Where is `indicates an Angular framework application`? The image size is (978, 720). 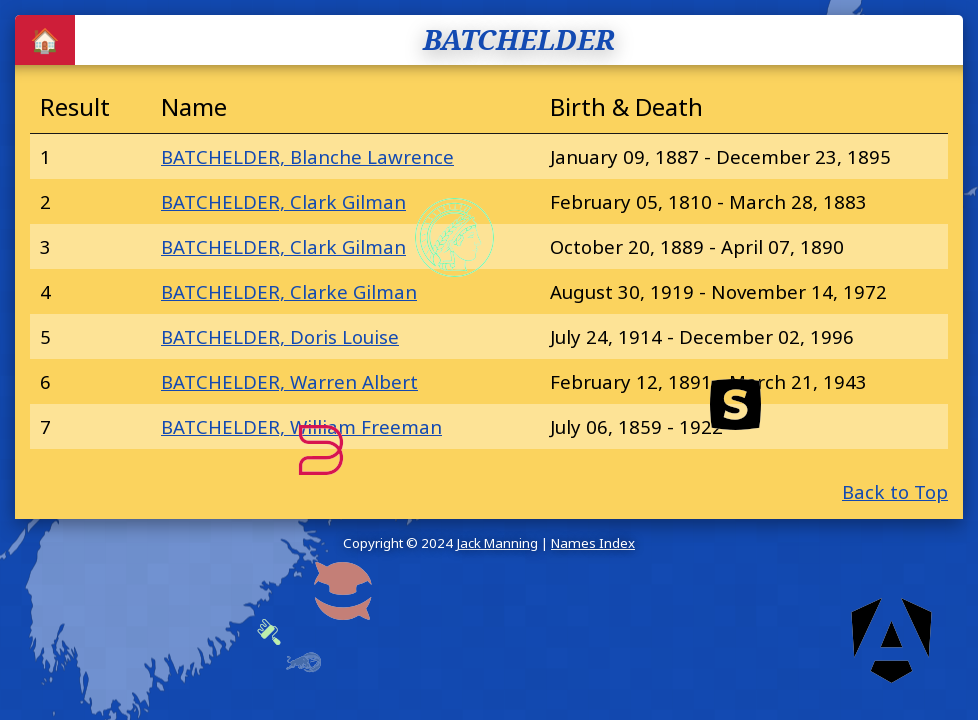
indicates an Angular framework application is located at coordinates (891, 640).